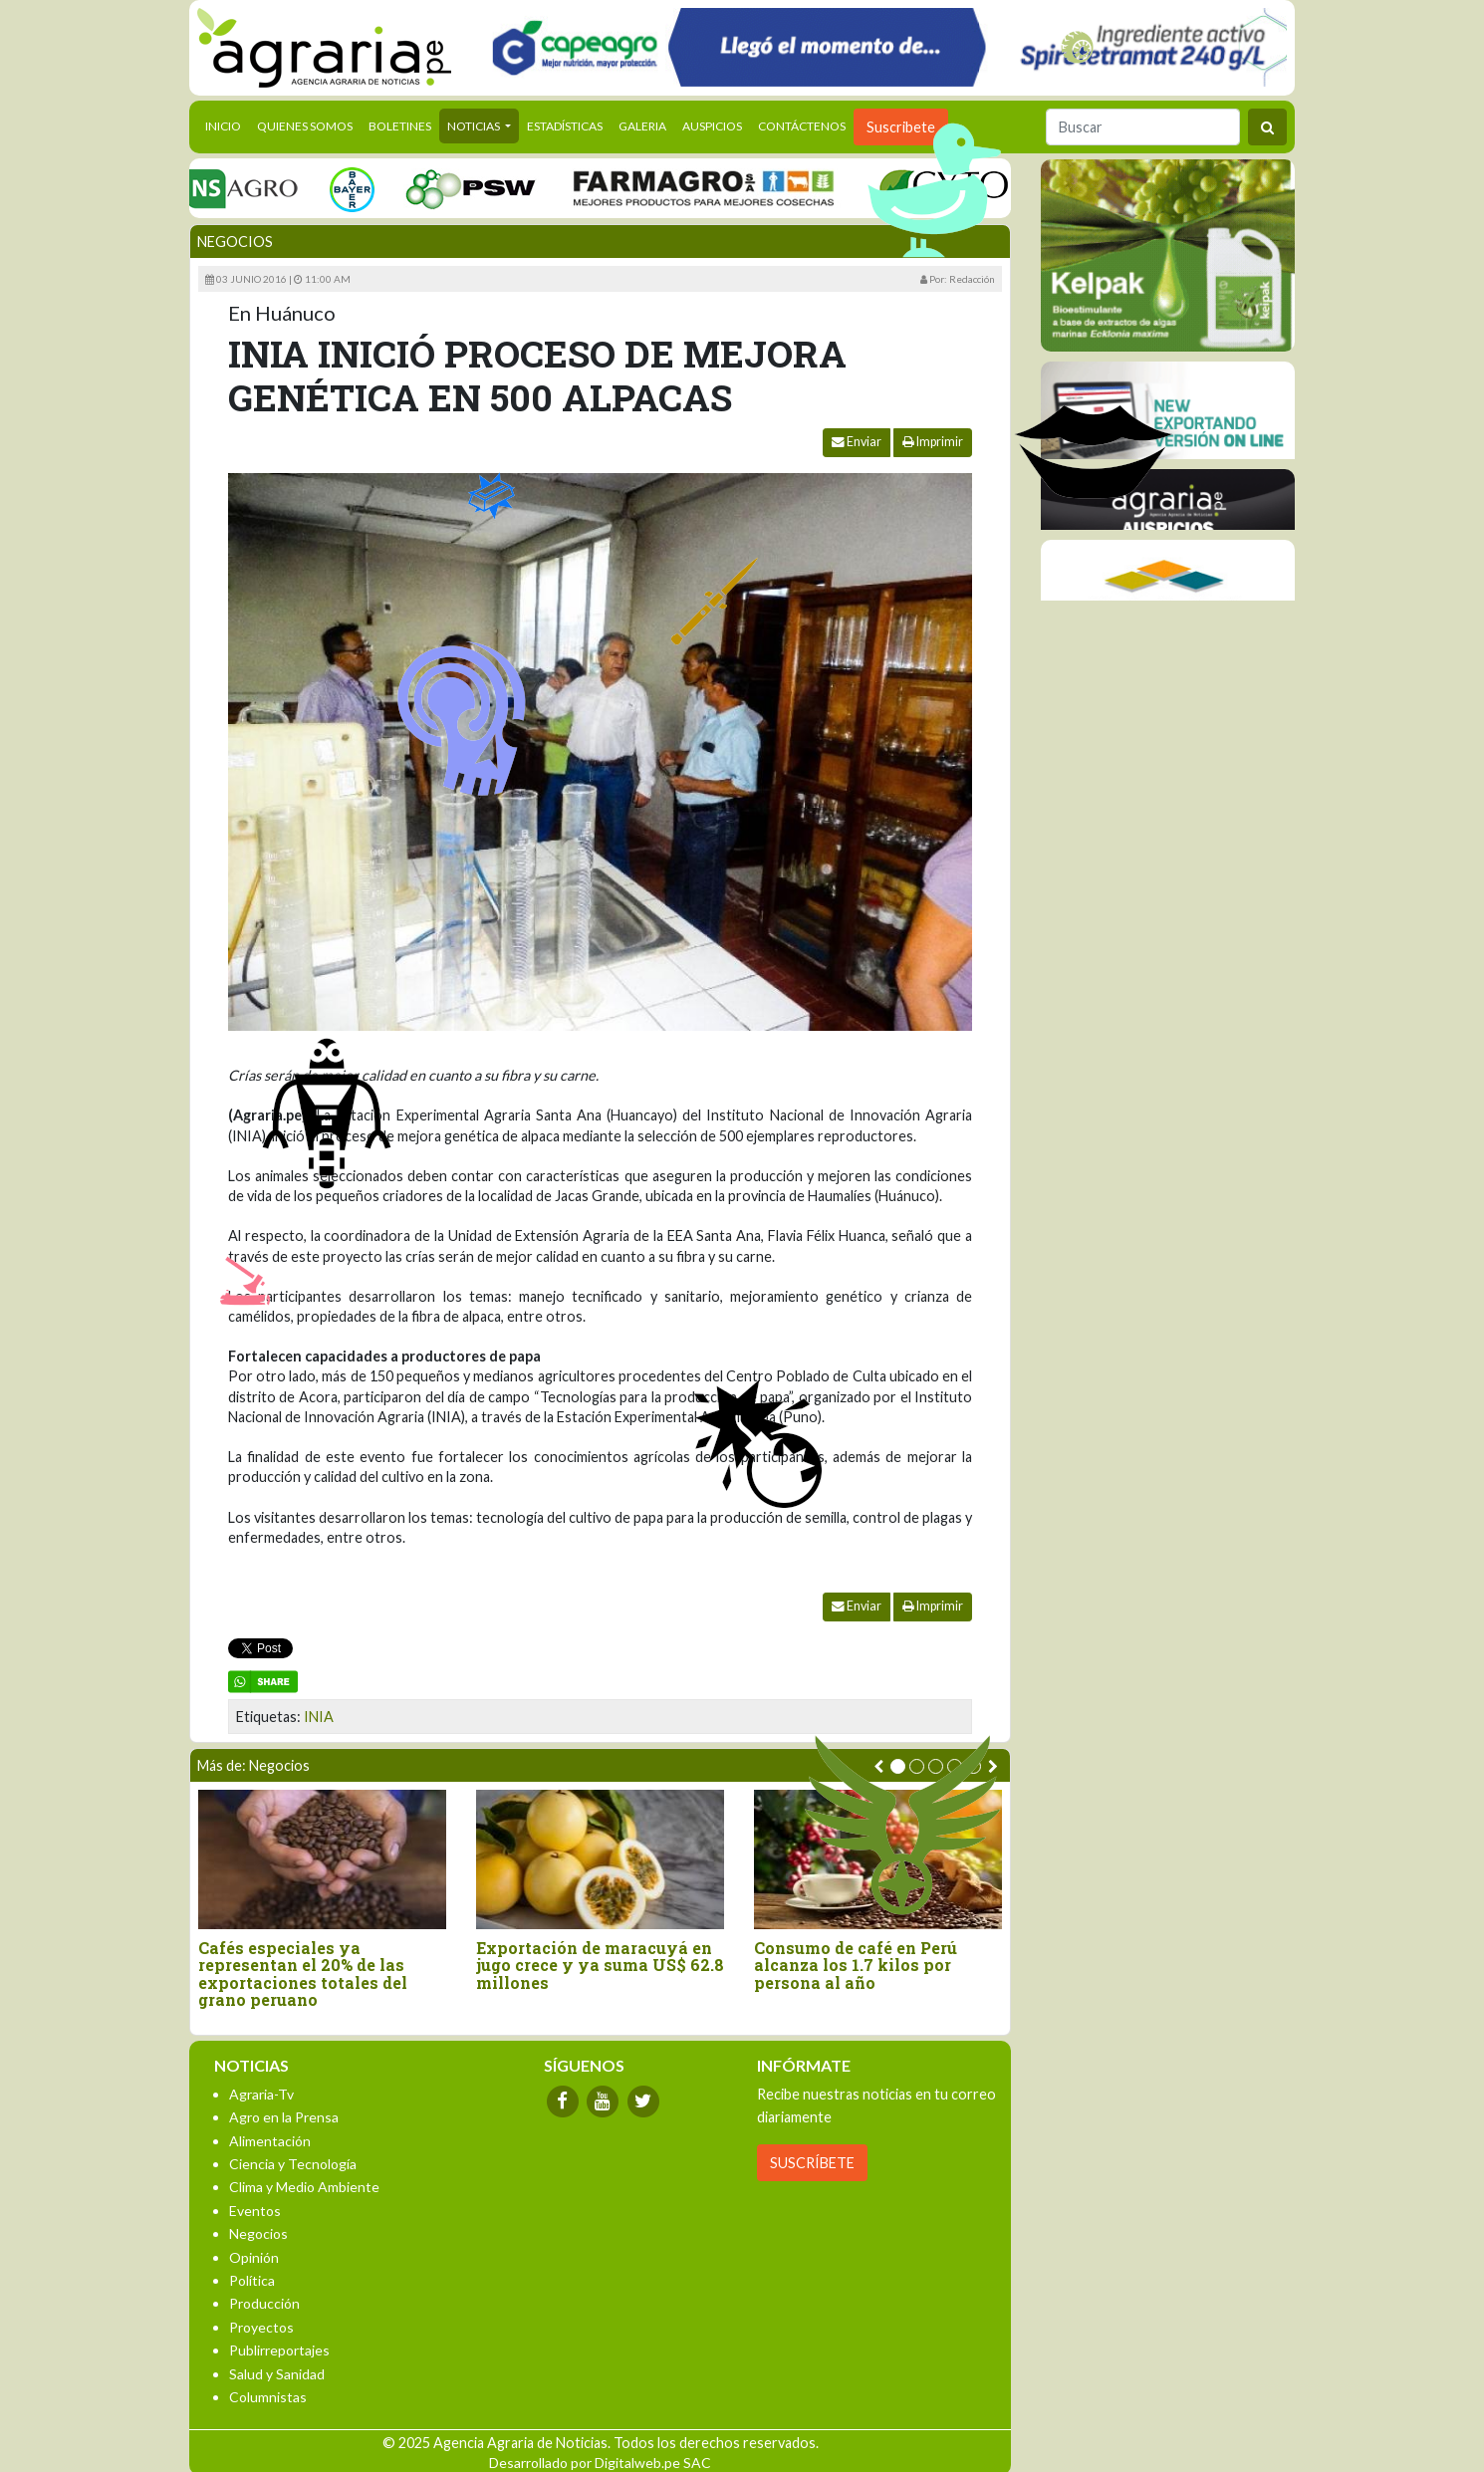 This screenshot has height=2472, width=1484. Describe the element at coordinates (714, 601) in the screenshot. I see `represents a weapon or blade item in a game inventory` at that location.